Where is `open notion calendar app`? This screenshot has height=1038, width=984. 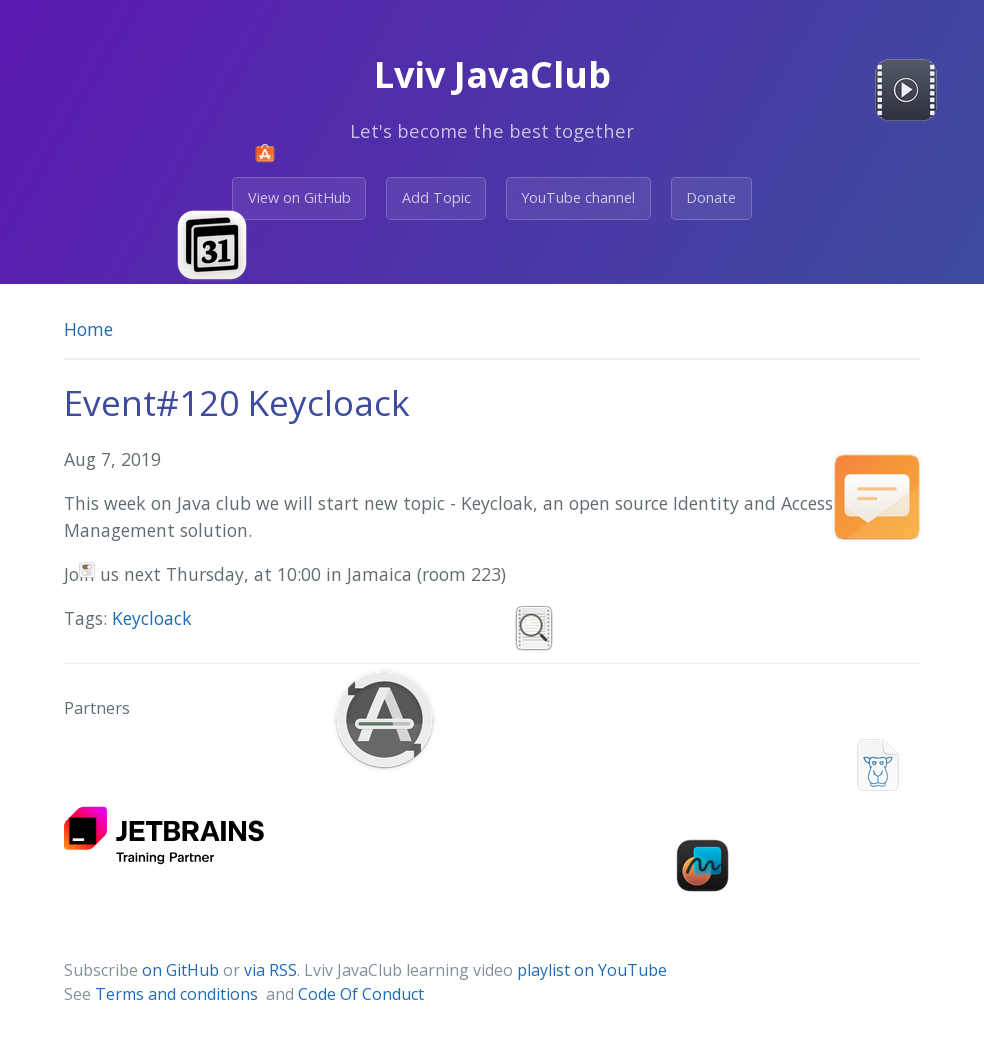
open notion calendar app is located at coordinates (212, 245).